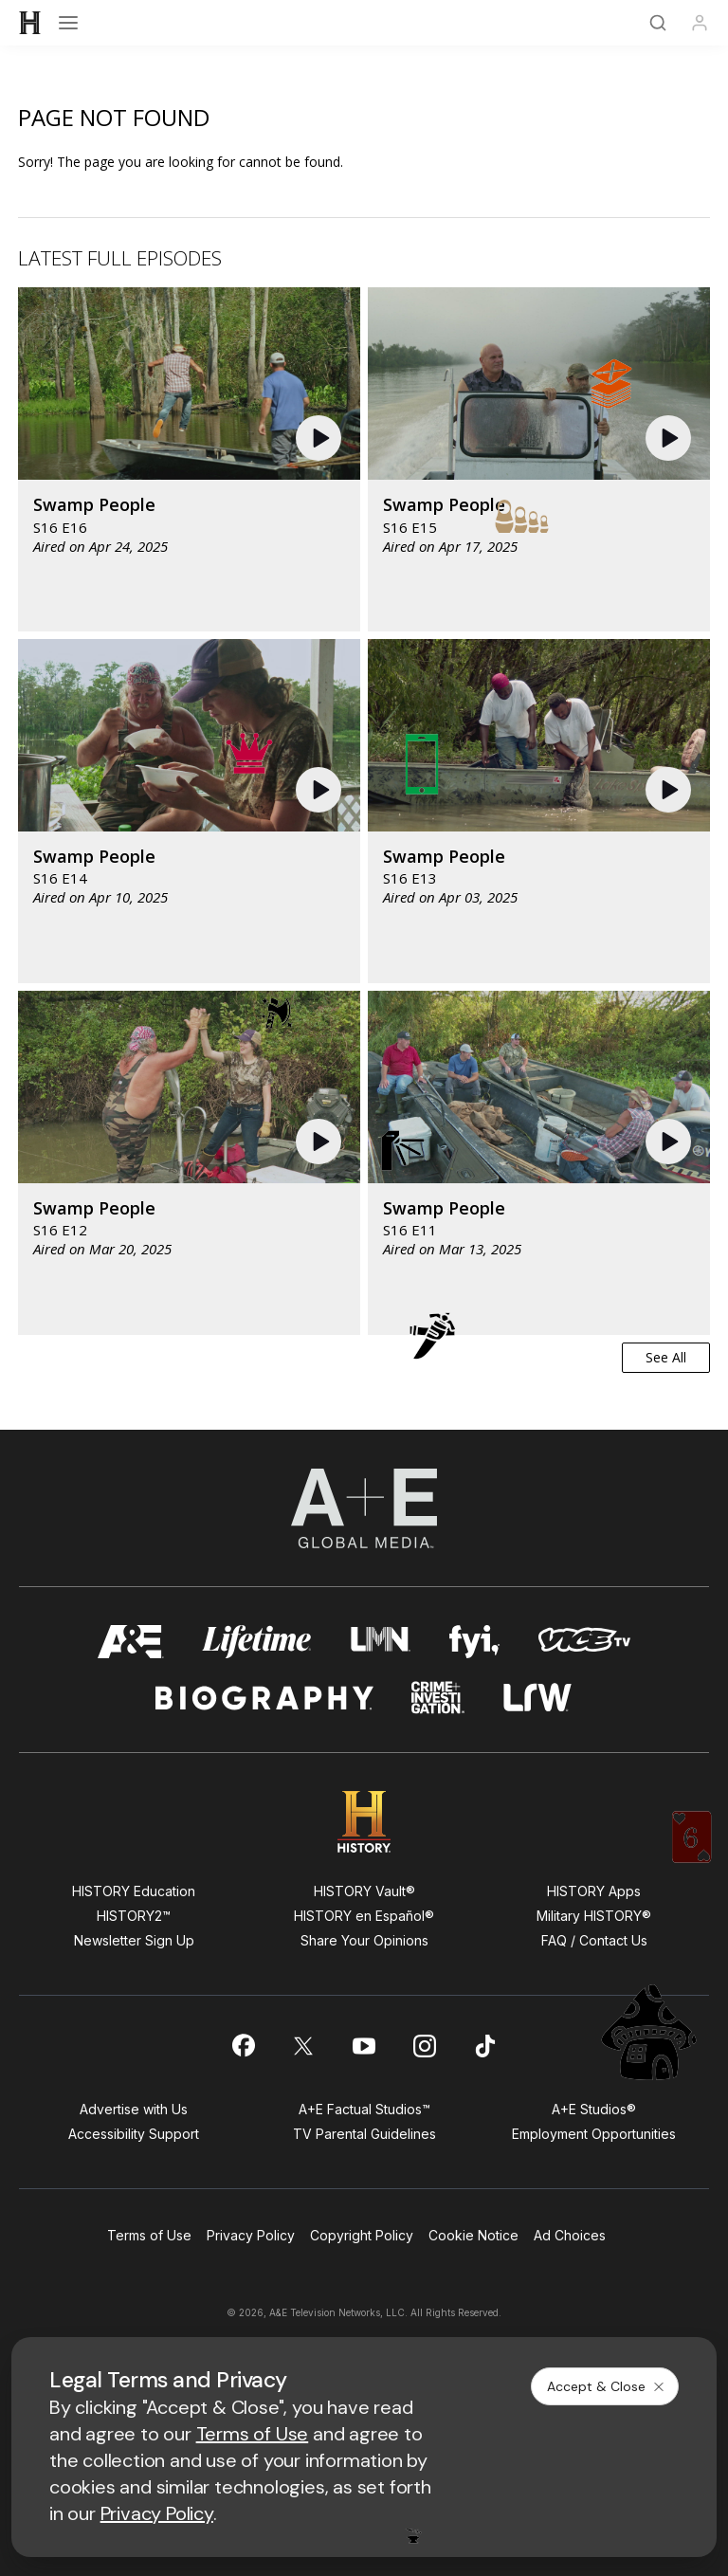 The image size is (728, 2576). Describe the element at coordinates (413, 2535) in the screenshot. I see `access the weapon crafting menu` at that location.